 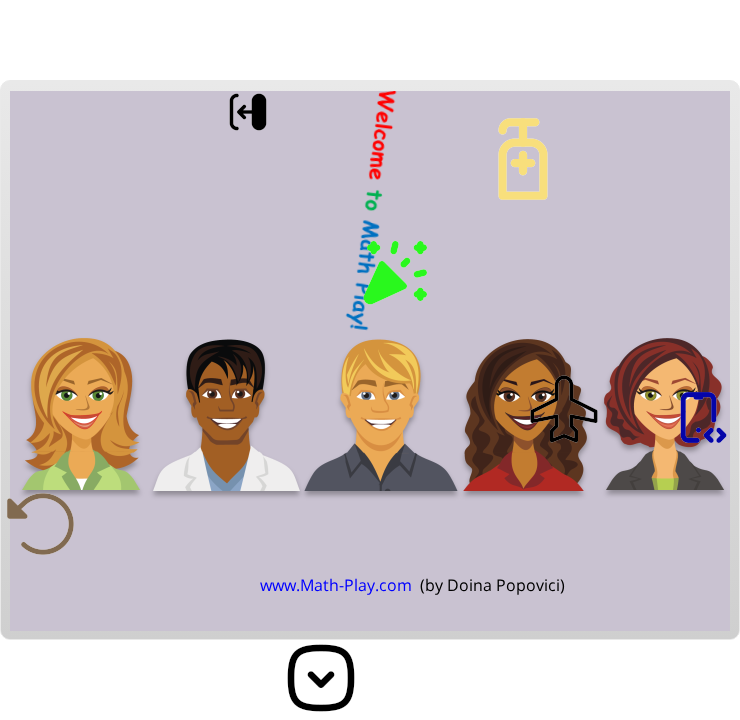 What do you see at coordinates (564, 409) in the screenshot?
I see `enable airplane mode` at bounding box center [564, 409].